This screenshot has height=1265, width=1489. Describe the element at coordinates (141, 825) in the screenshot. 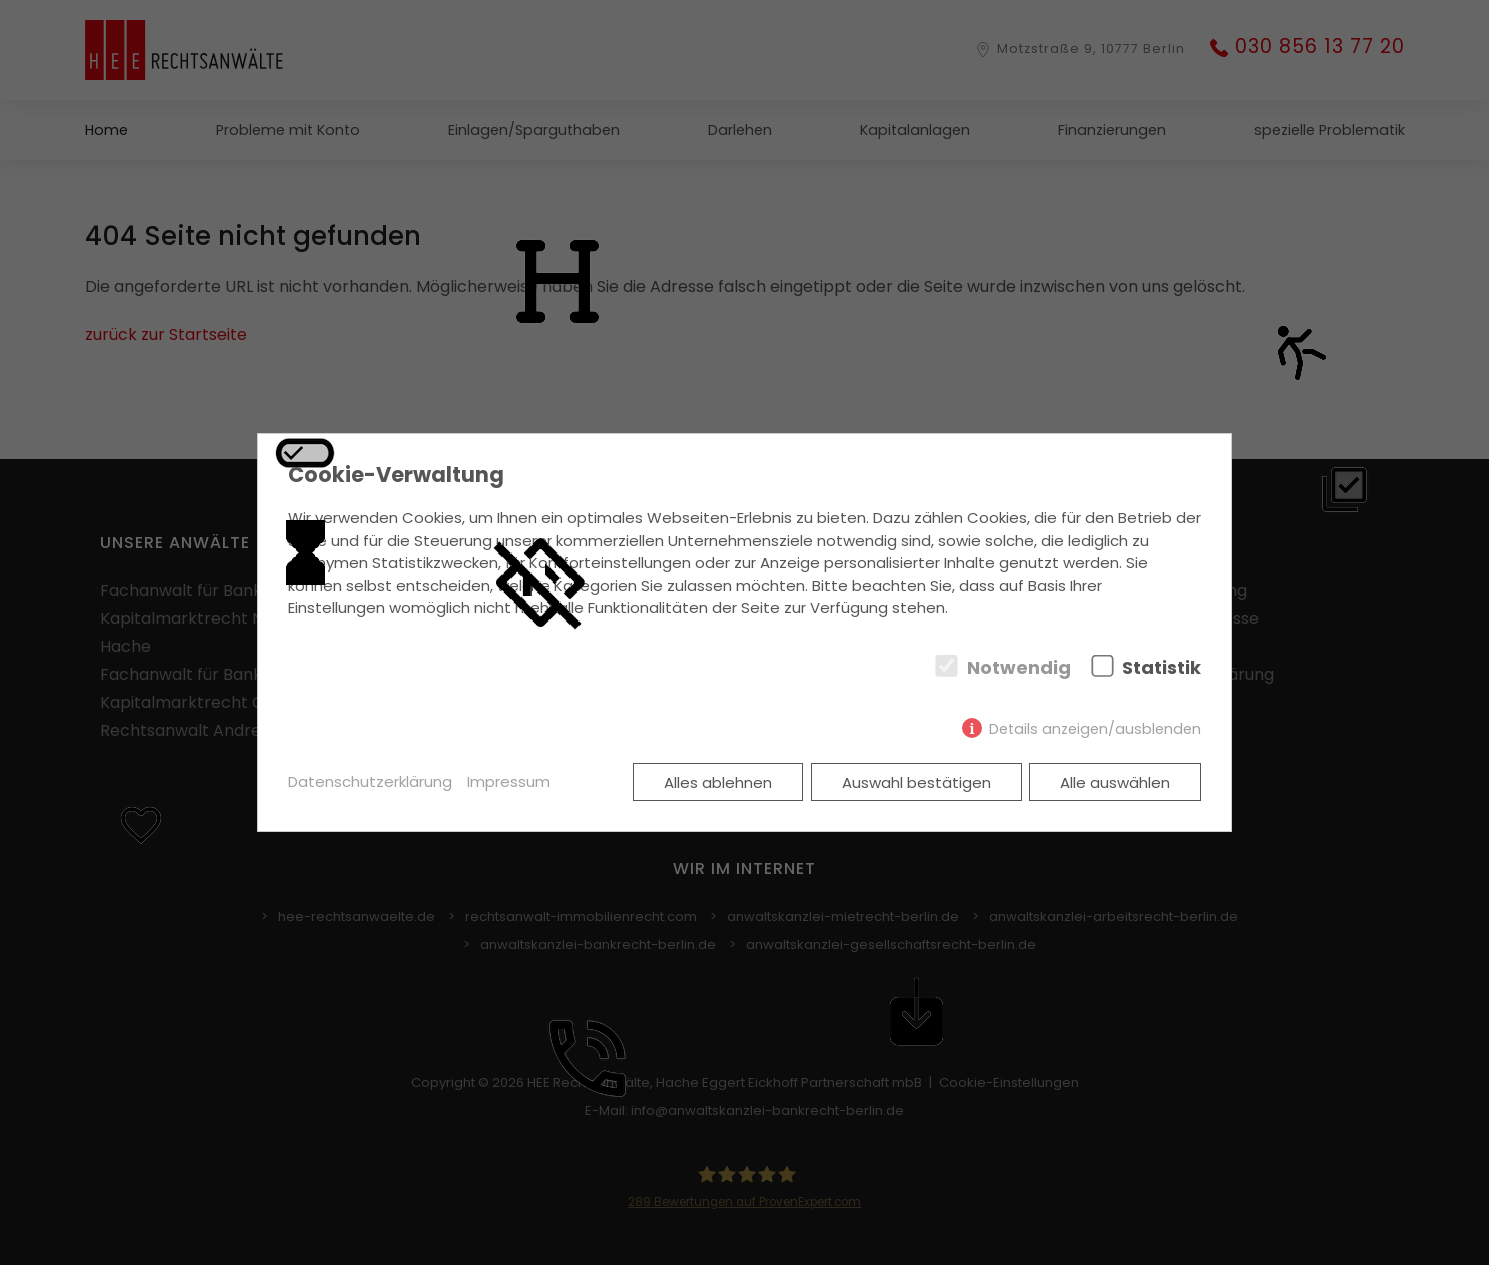

I see `add item to favorites` at that location.